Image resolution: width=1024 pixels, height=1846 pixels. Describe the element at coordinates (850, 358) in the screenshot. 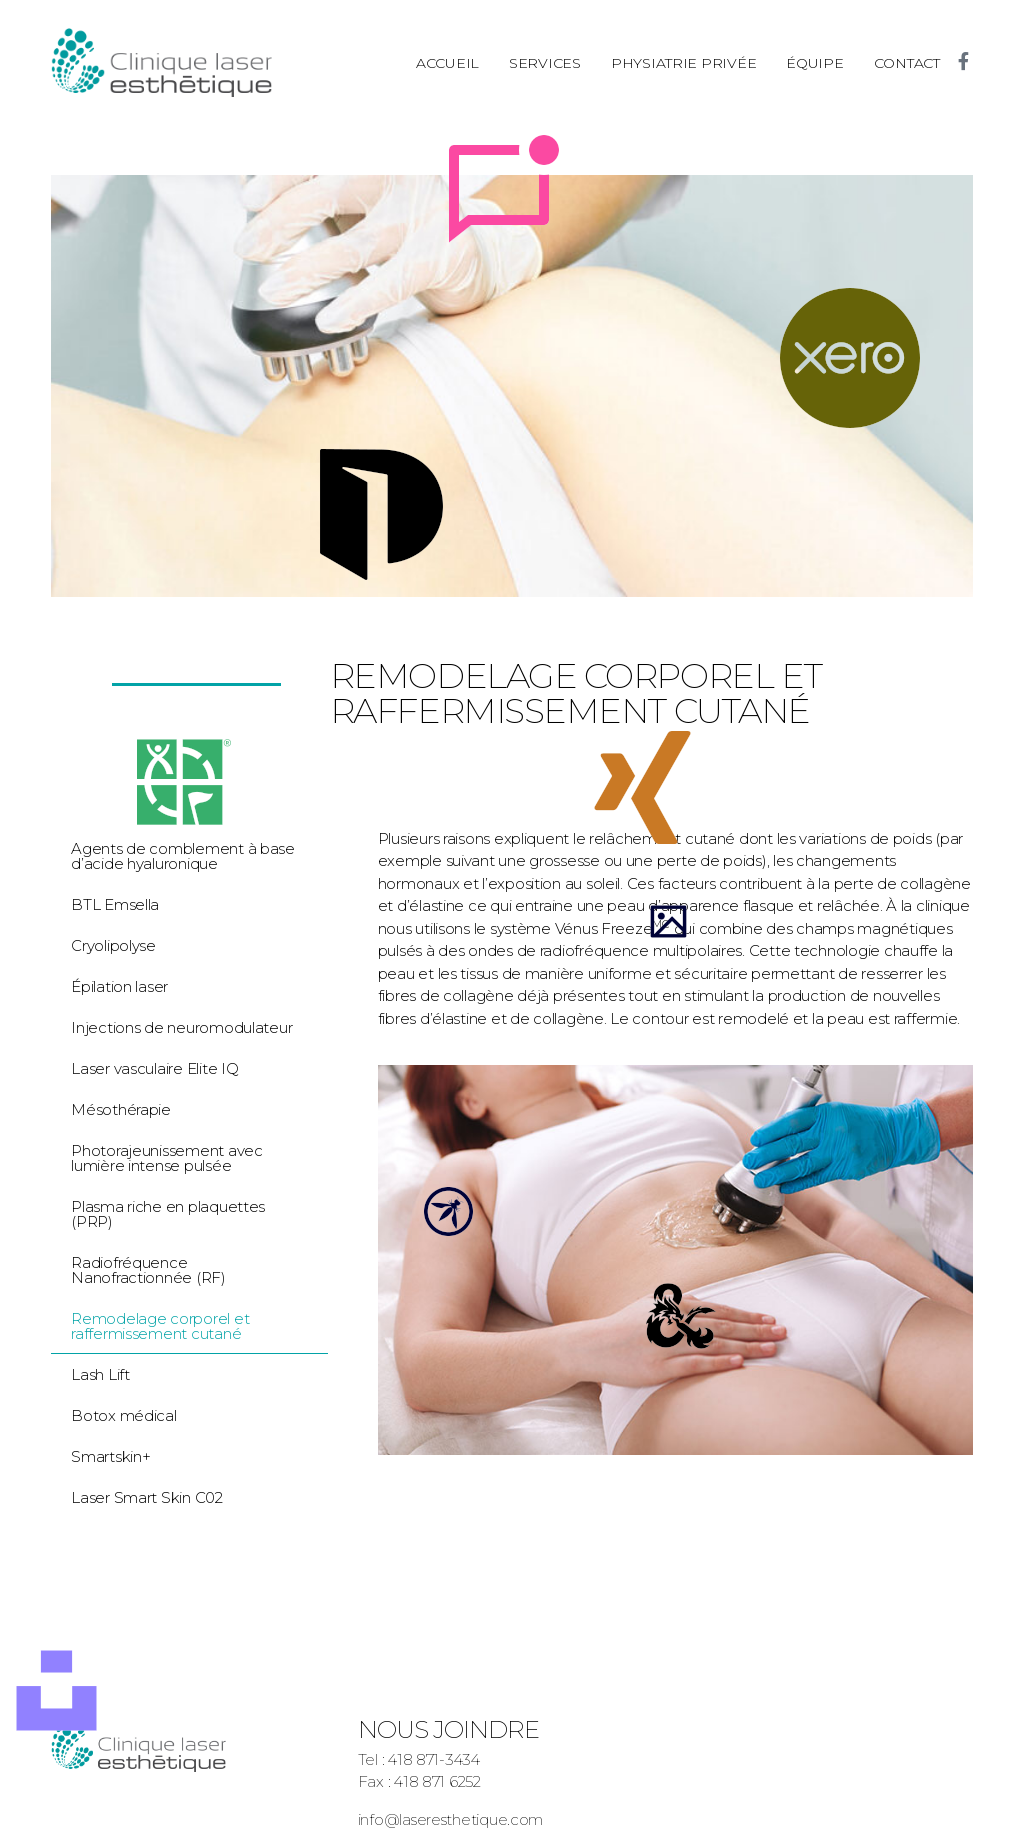

I see `open xero accounting software` at that location.